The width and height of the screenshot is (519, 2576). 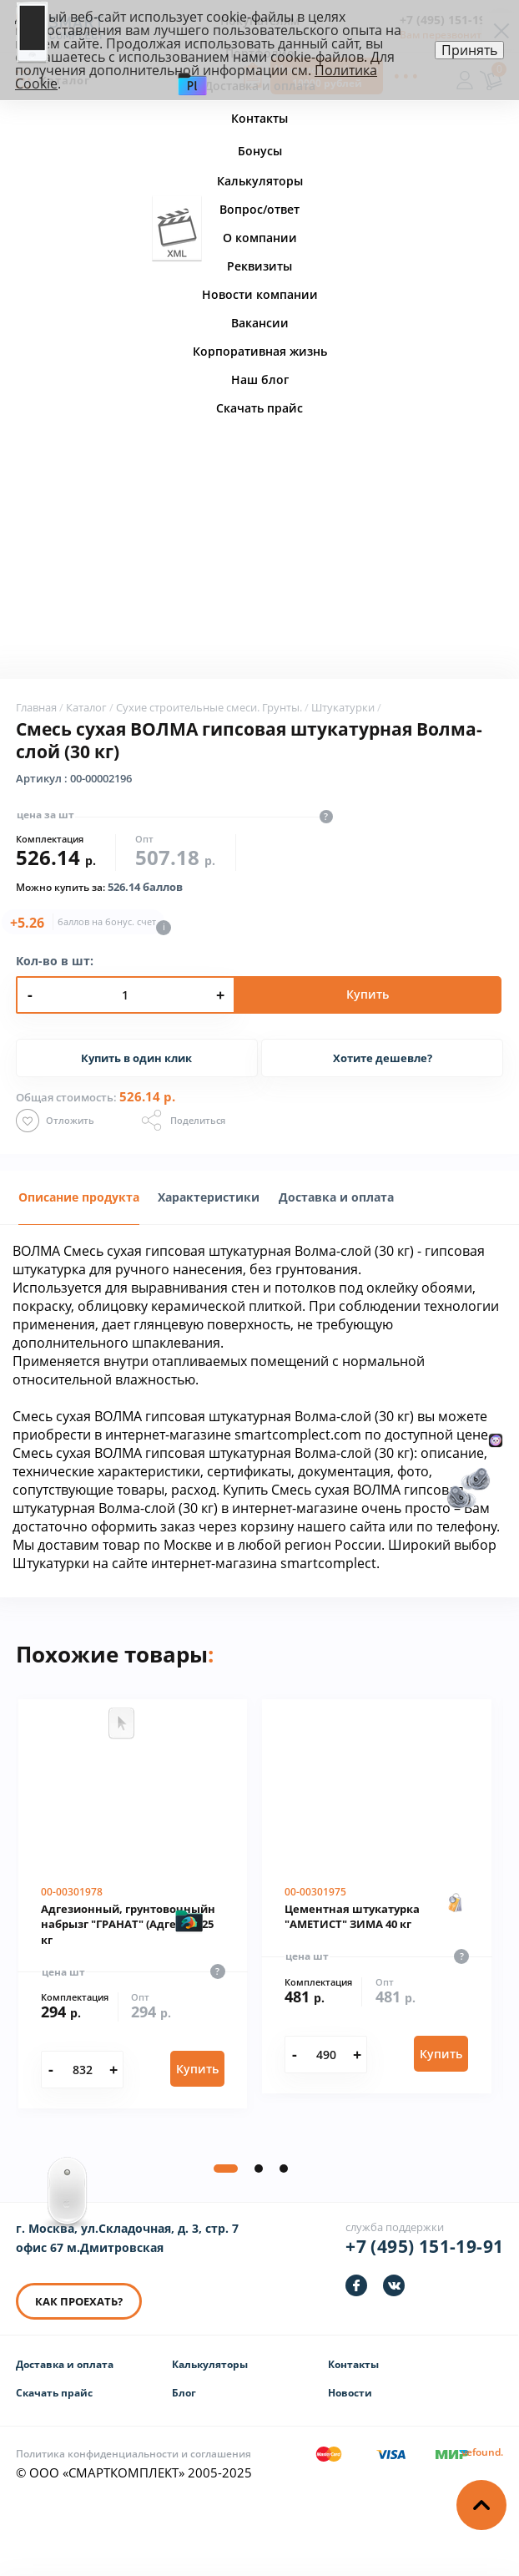 What do you see at coordinates (32, 32) in the screenshot?
I see `iPod nano device connected` at bounding box center [32, 32].